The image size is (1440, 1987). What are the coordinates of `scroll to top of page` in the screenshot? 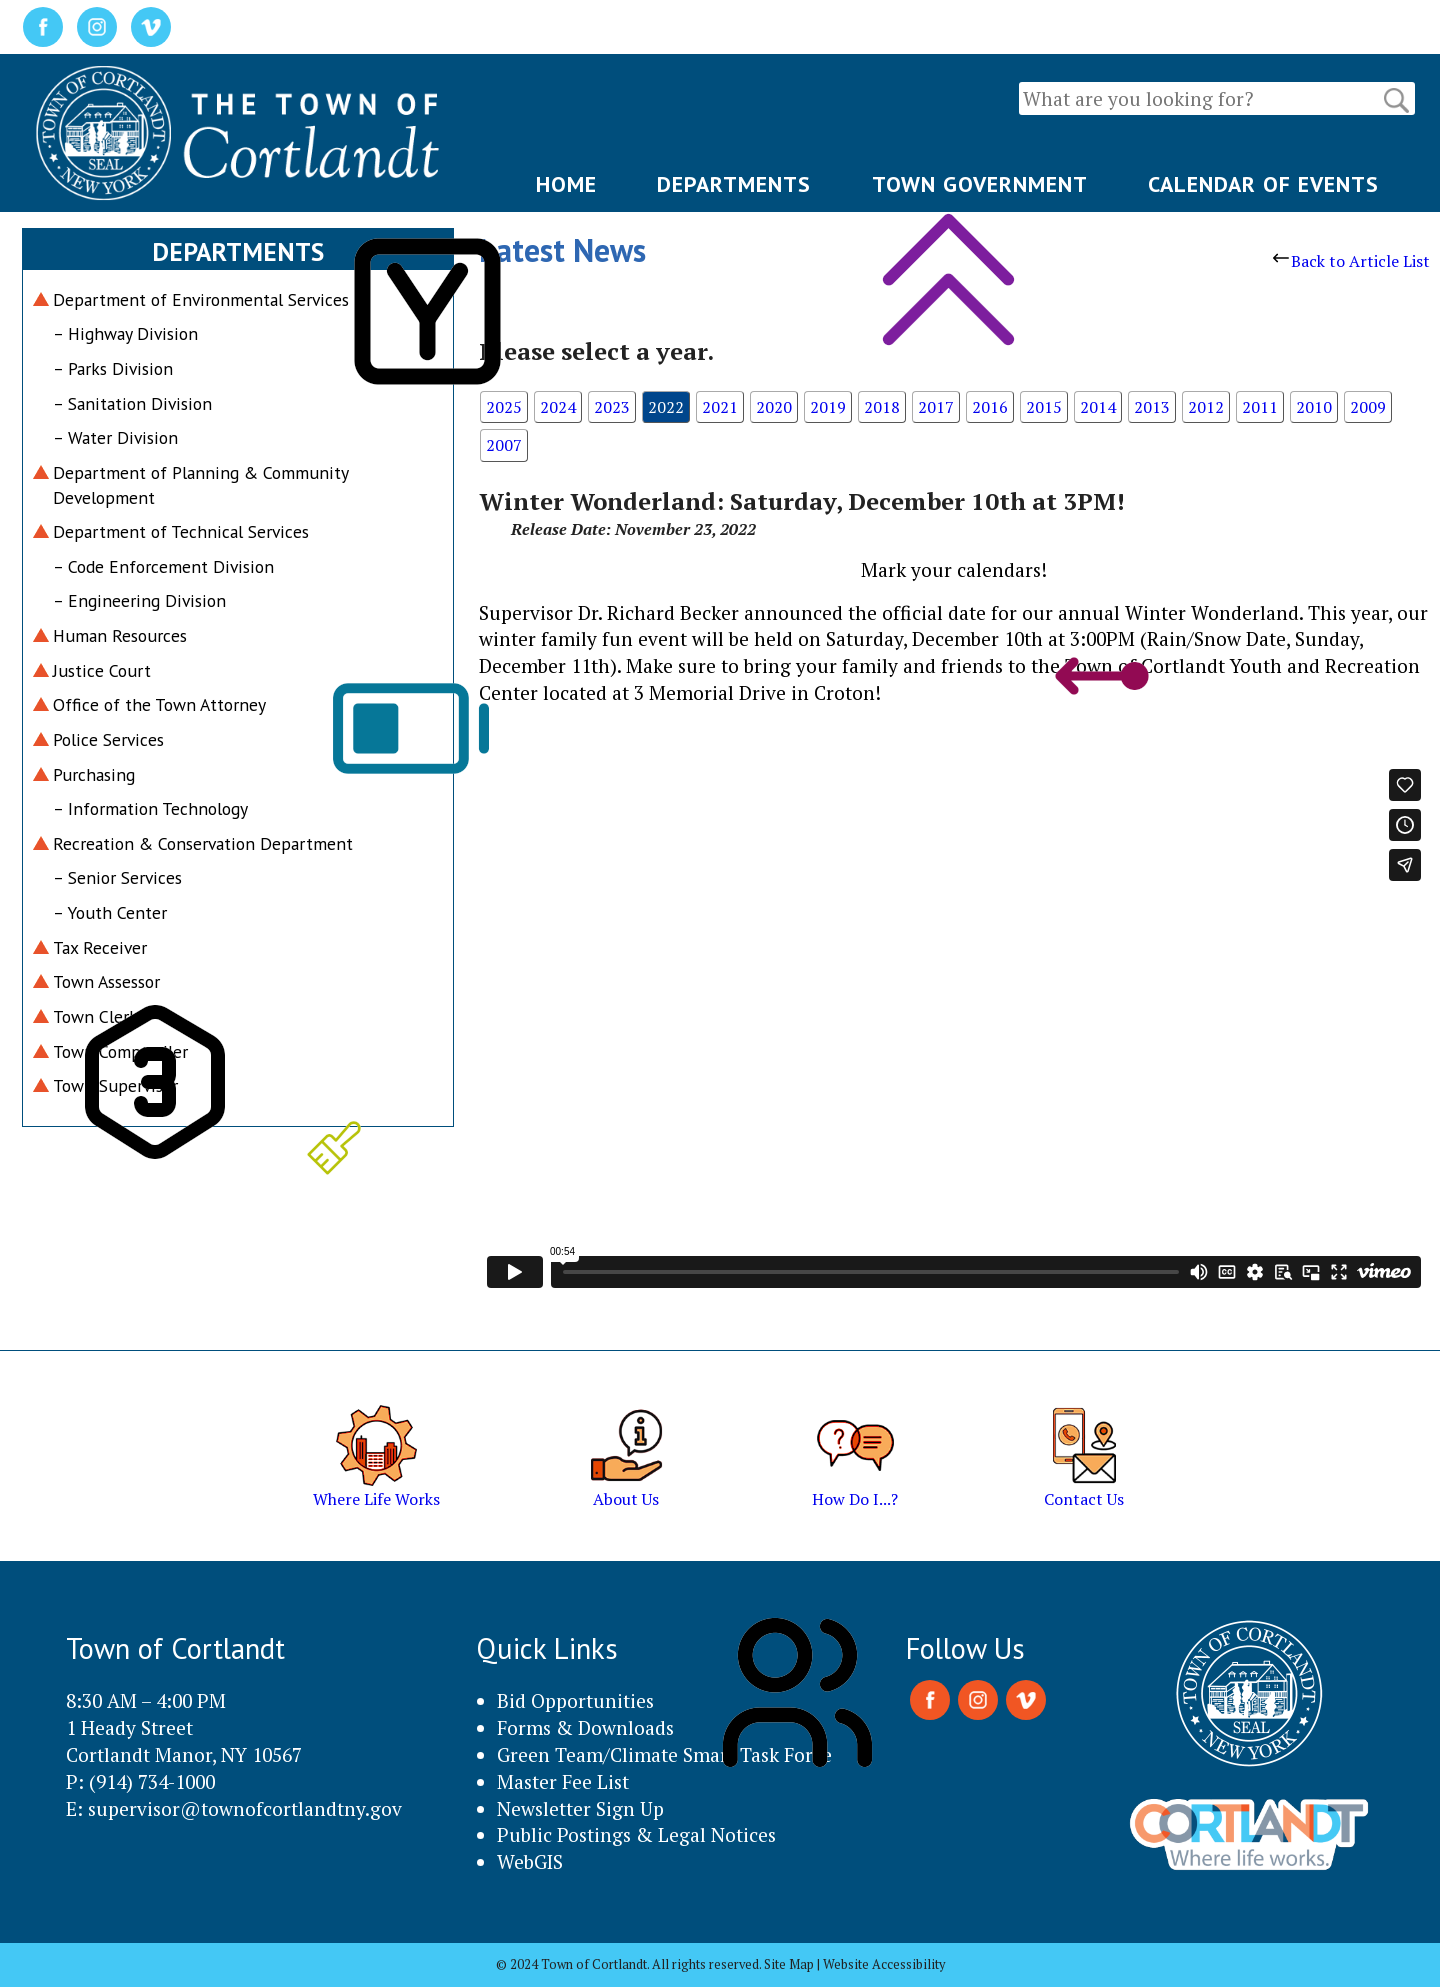 It's located at (948, 285).